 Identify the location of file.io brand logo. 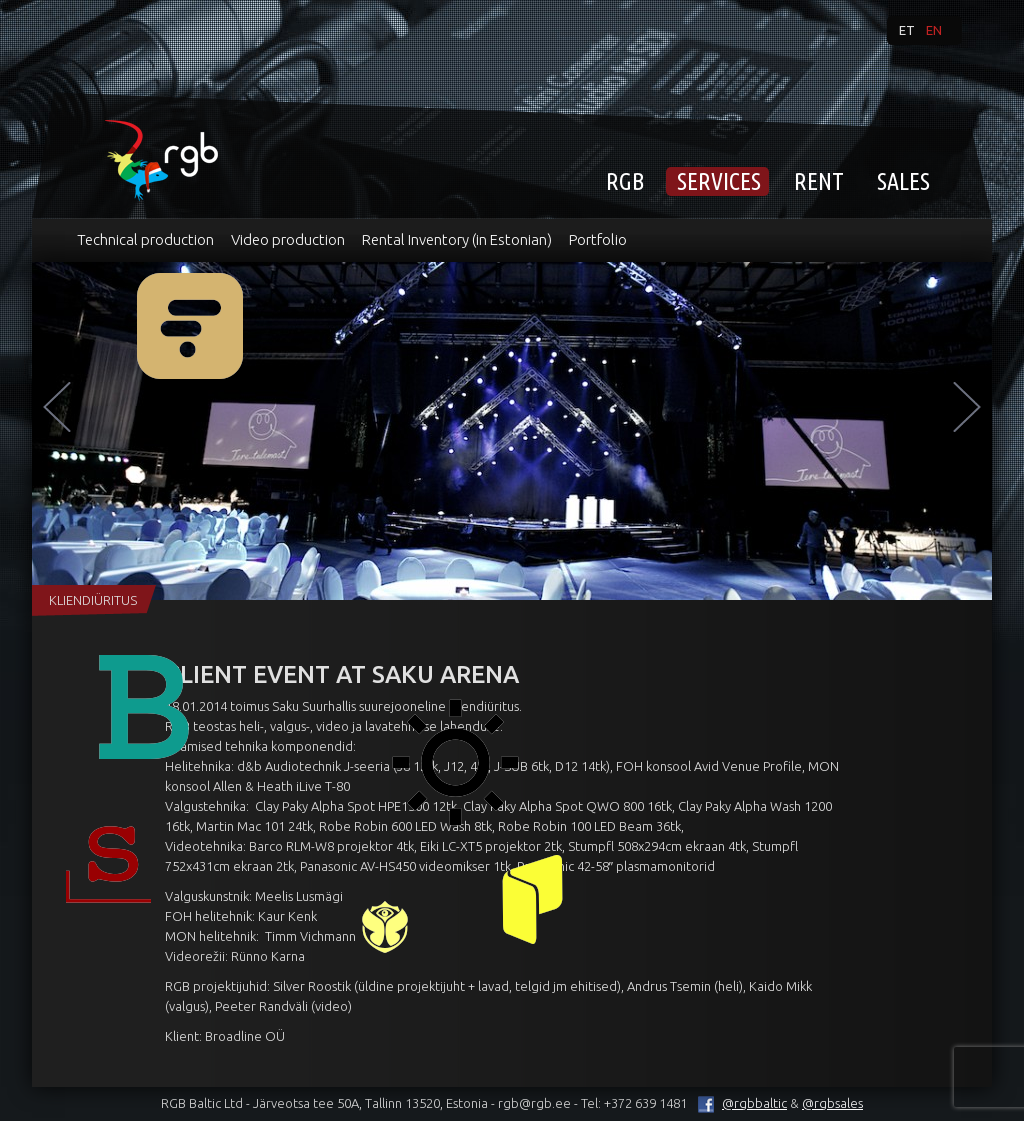
(532, 899).